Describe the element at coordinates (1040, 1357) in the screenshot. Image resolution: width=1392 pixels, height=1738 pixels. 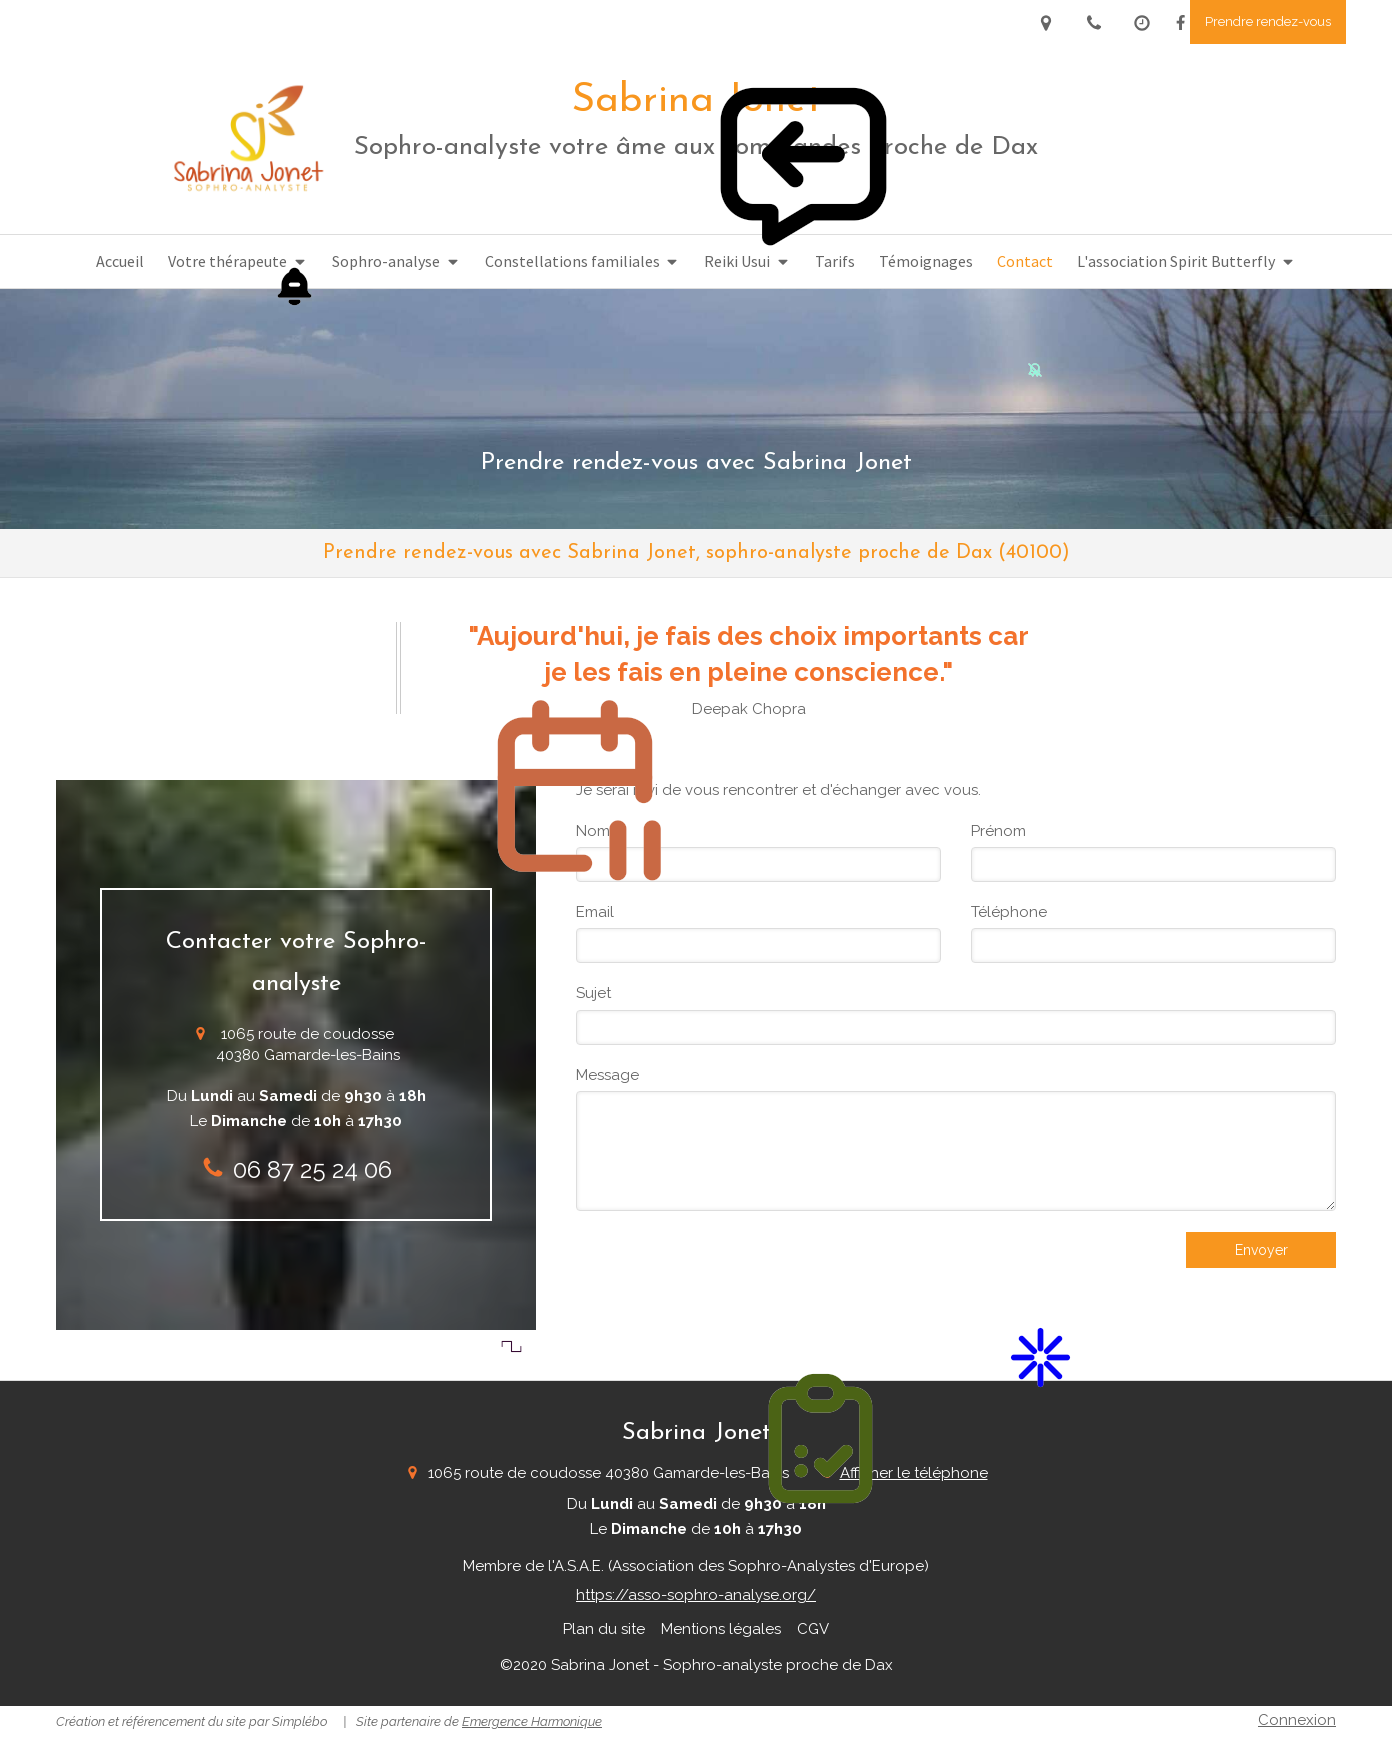
I see `connect to Zapier automation platform` at that location.